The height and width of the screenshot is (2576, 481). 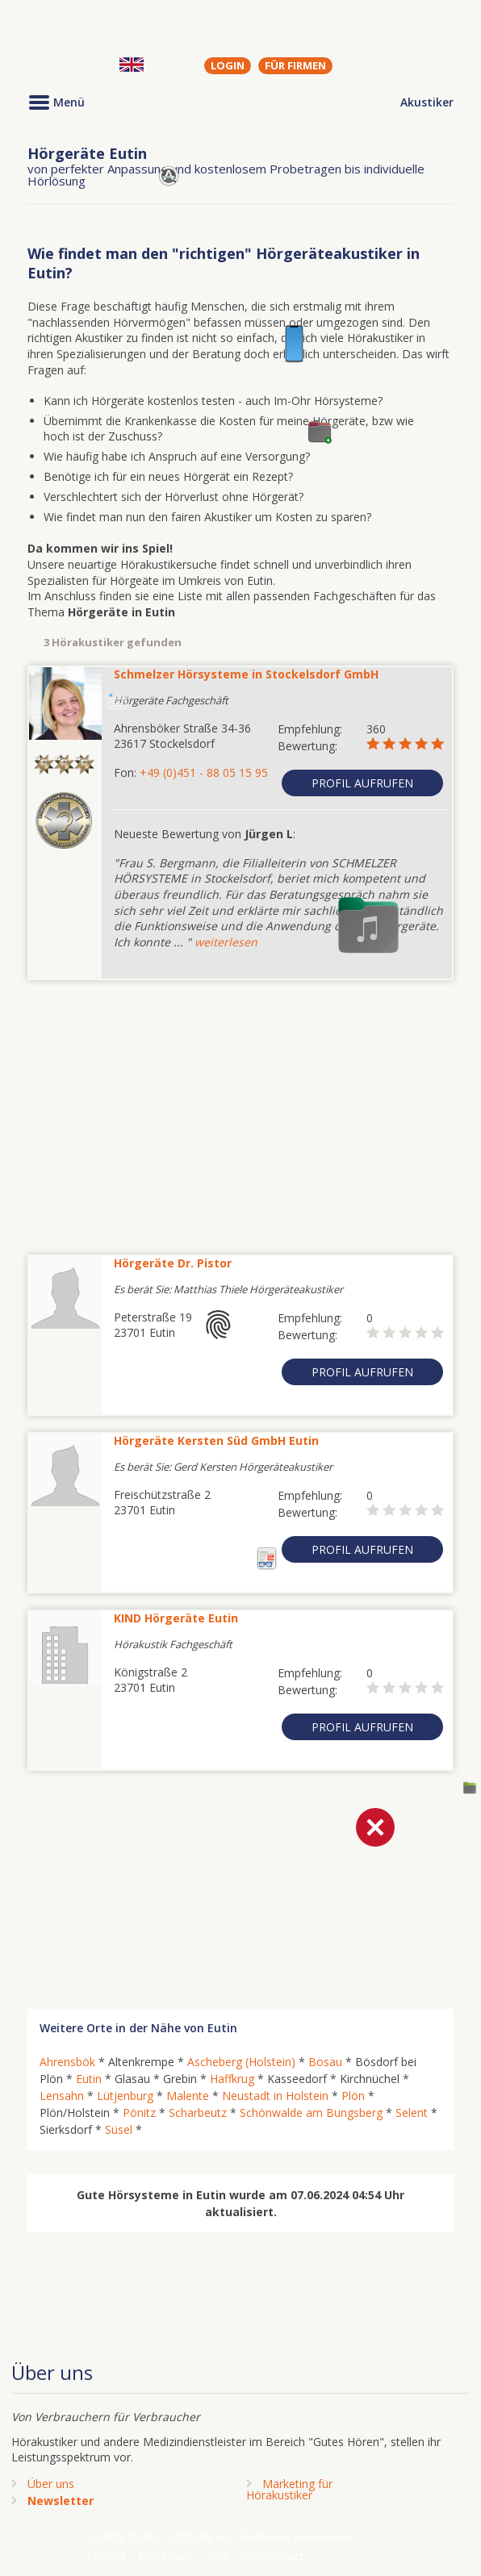 I want to click on virtual keyboard is currently active, so click(x=117, y=701).